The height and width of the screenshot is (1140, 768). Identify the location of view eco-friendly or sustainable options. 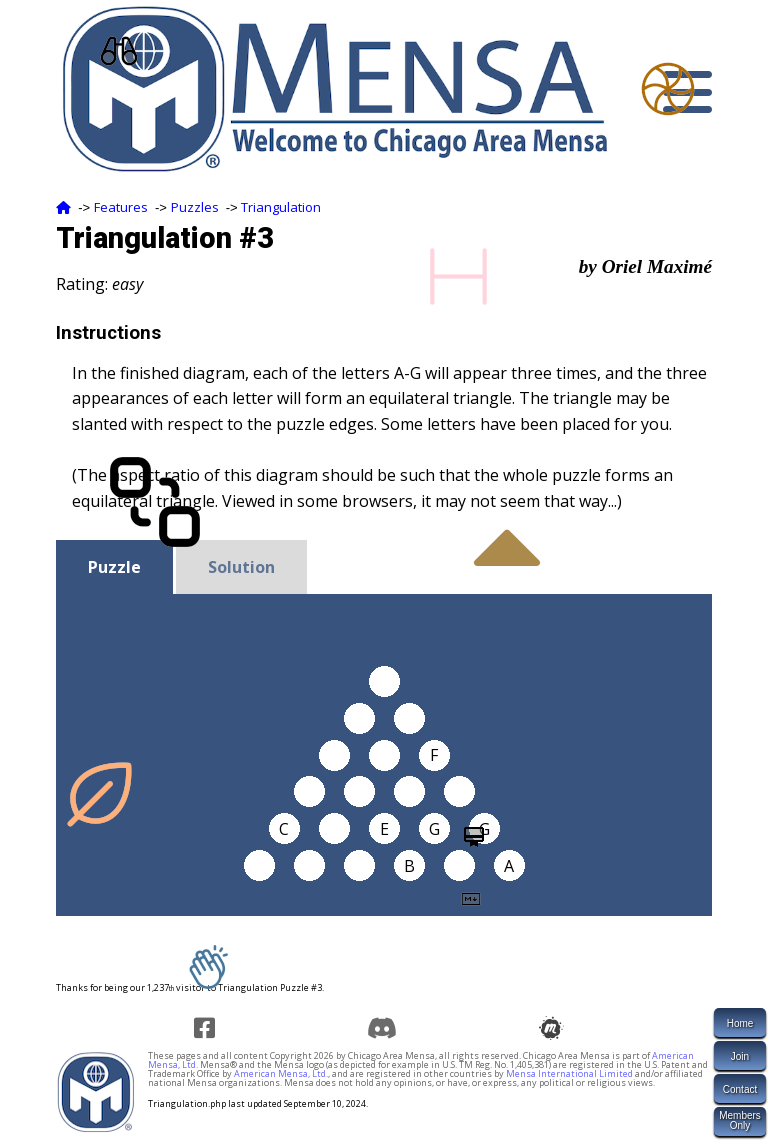
(99, 794).